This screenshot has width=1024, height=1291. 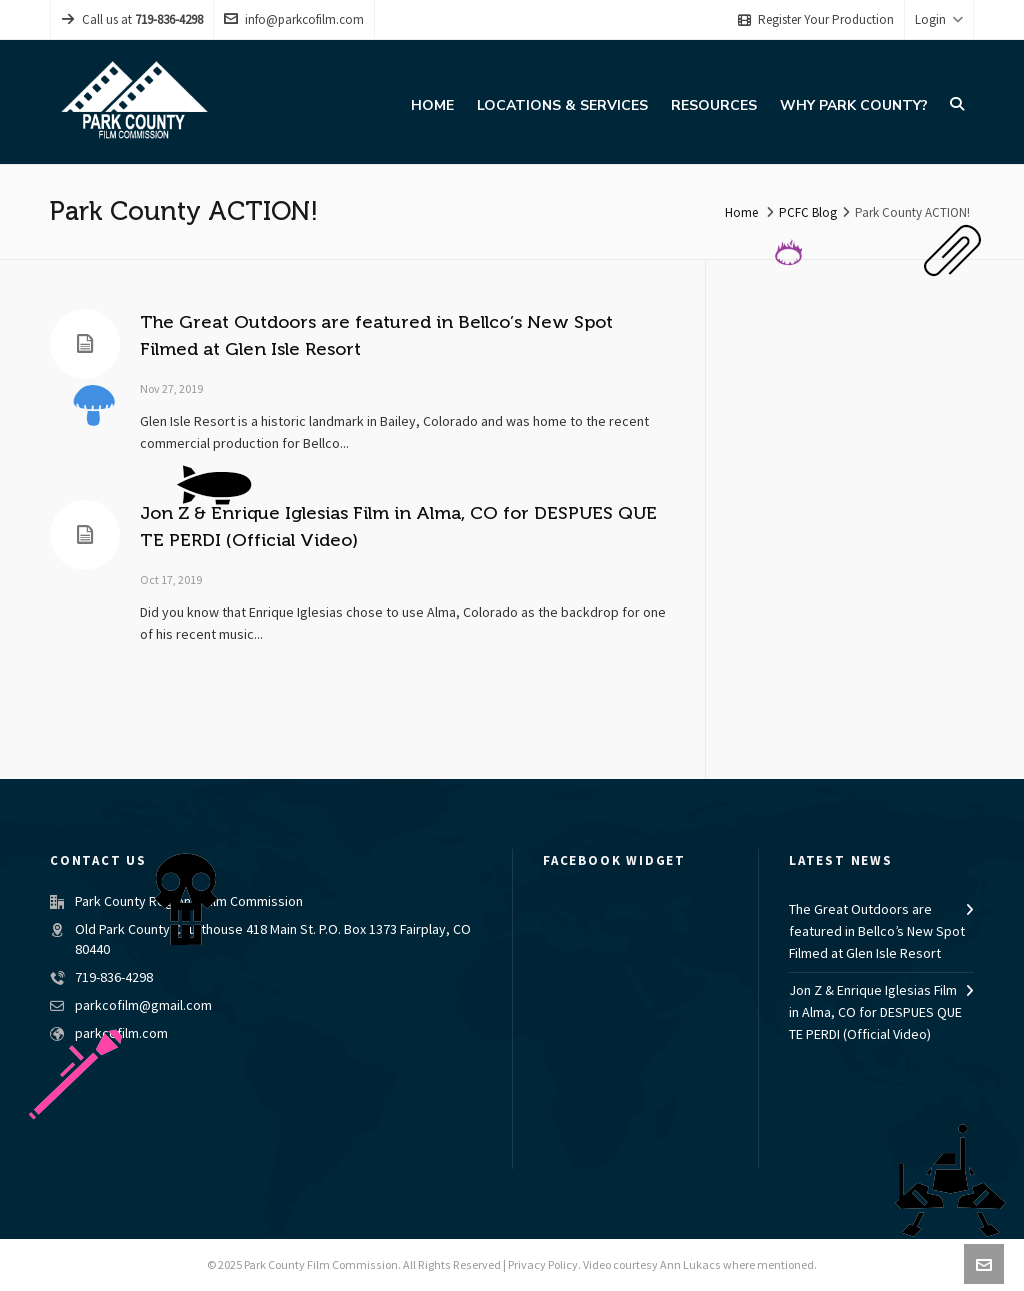 What do you see at coordinates (950, 1183) in the screenshot?
I see `mars pathfinder rover or space exploration feature` at bounding box center [950, 1183].